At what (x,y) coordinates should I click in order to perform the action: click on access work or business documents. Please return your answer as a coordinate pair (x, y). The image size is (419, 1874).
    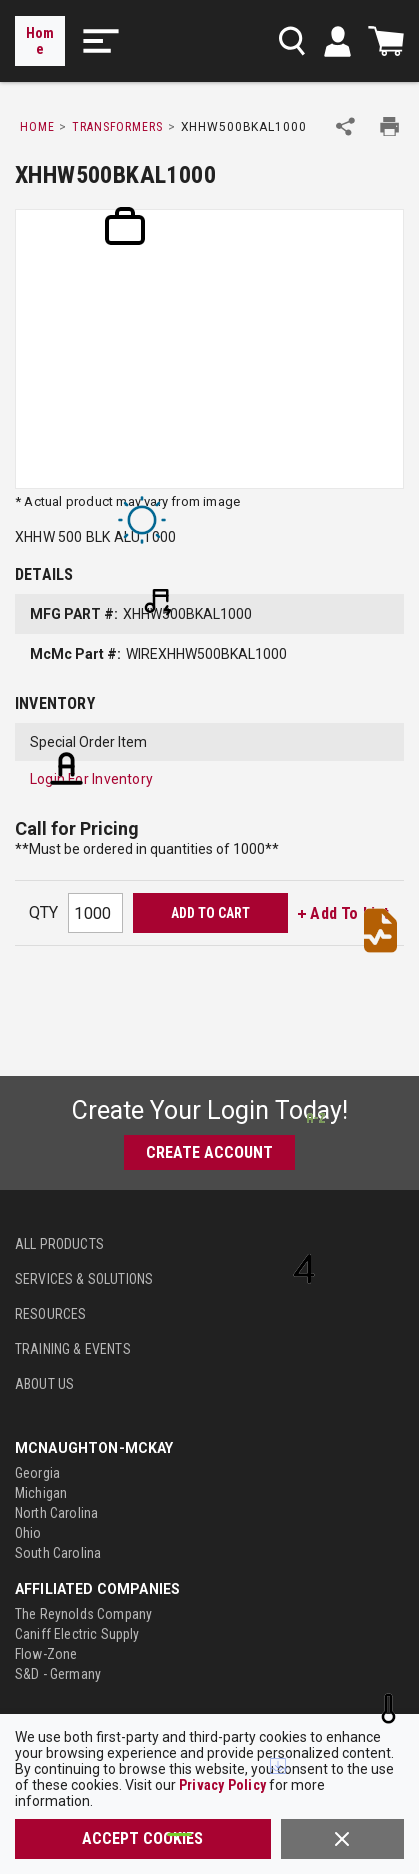
    Looking at the image, I should click on (125, 227).